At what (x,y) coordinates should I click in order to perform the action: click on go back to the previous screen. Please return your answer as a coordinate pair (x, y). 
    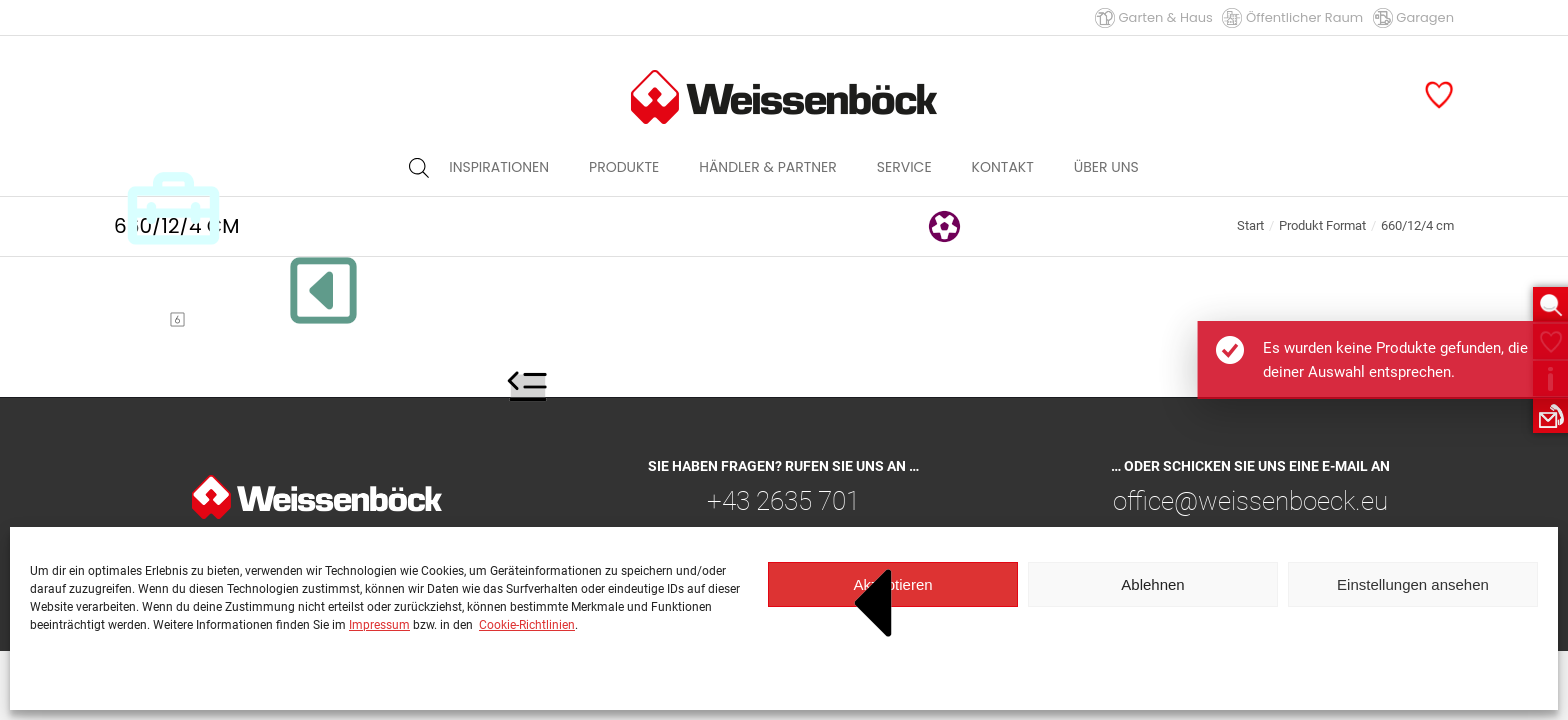
    Looking at the image, I should click on (876, 603).